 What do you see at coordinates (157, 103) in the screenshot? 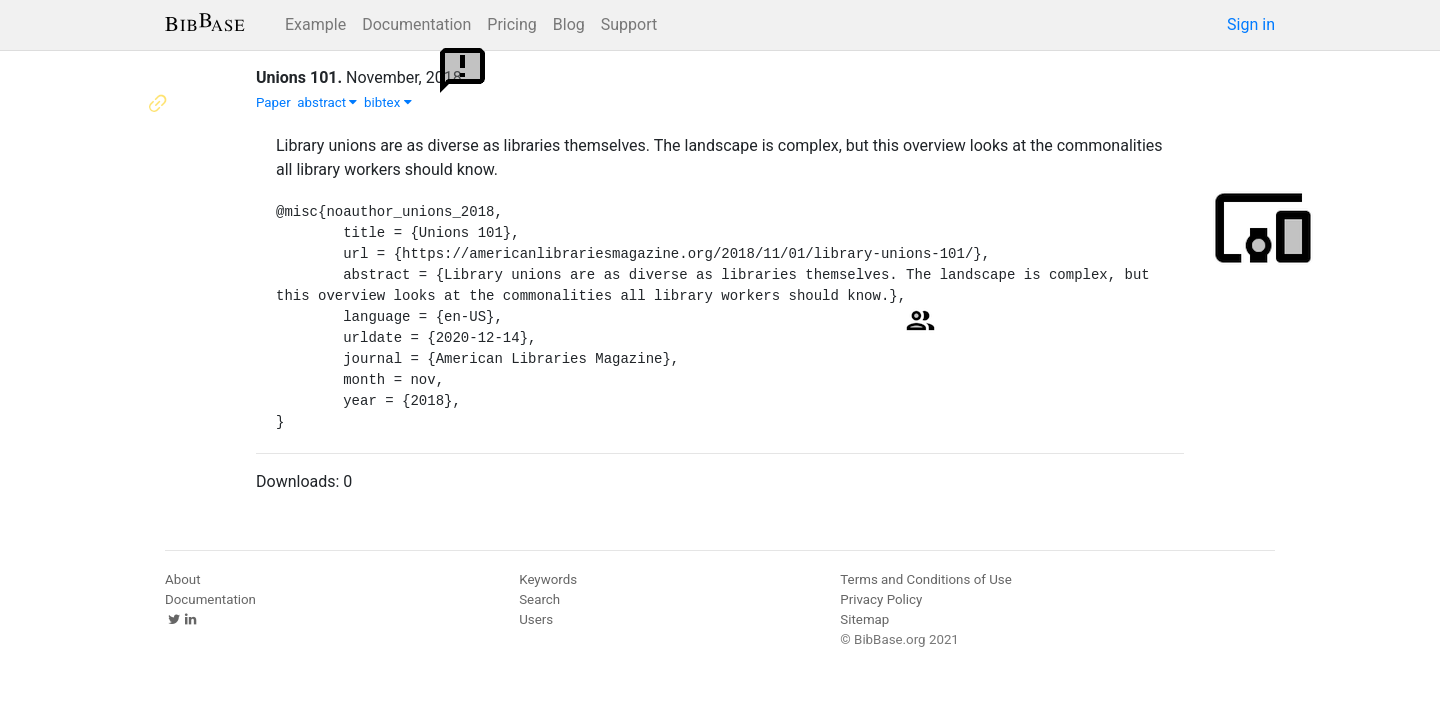
I see `copy or share a link` at bounding box center [157, 103].